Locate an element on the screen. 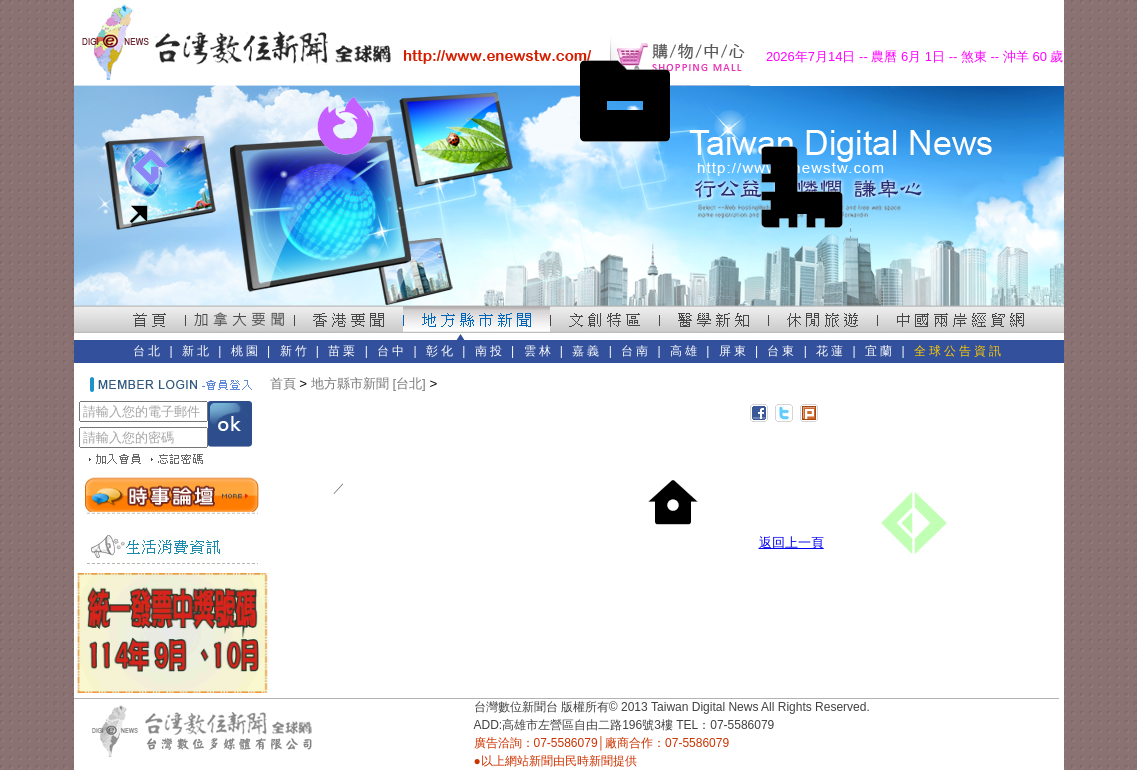  remove a folder is located at coordinates (625, 101).